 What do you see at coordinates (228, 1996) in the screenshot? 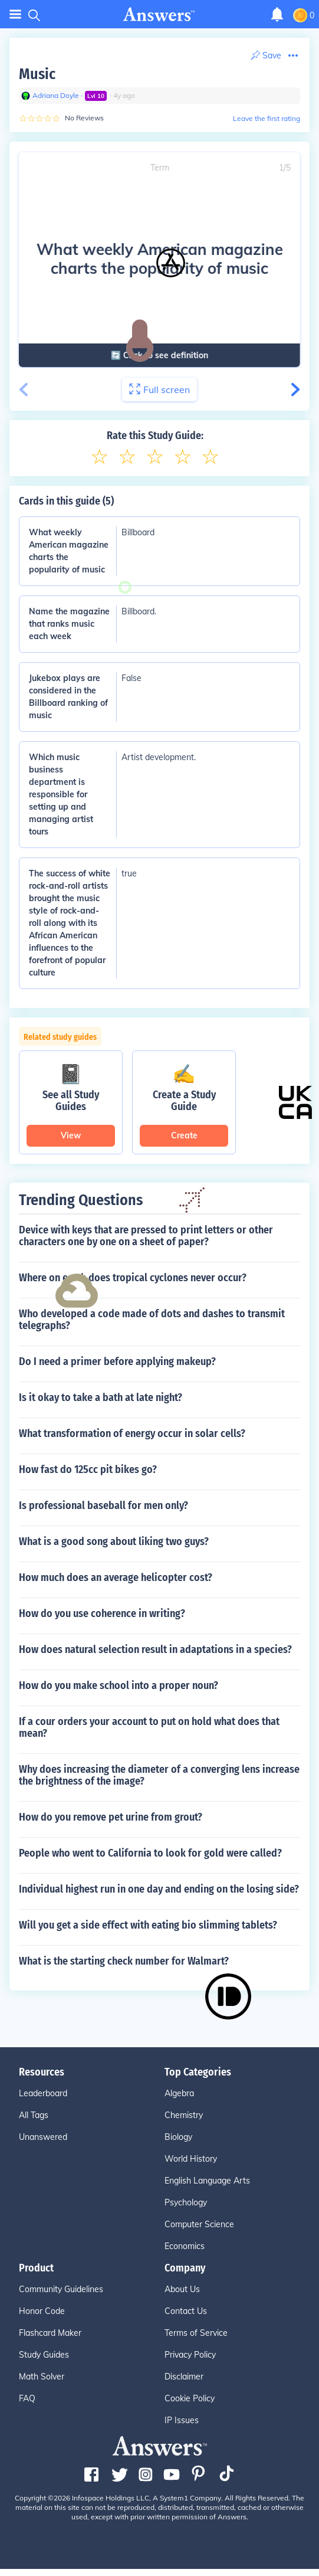
I see `open pushbullet app` at bounding box center [228, 1996].